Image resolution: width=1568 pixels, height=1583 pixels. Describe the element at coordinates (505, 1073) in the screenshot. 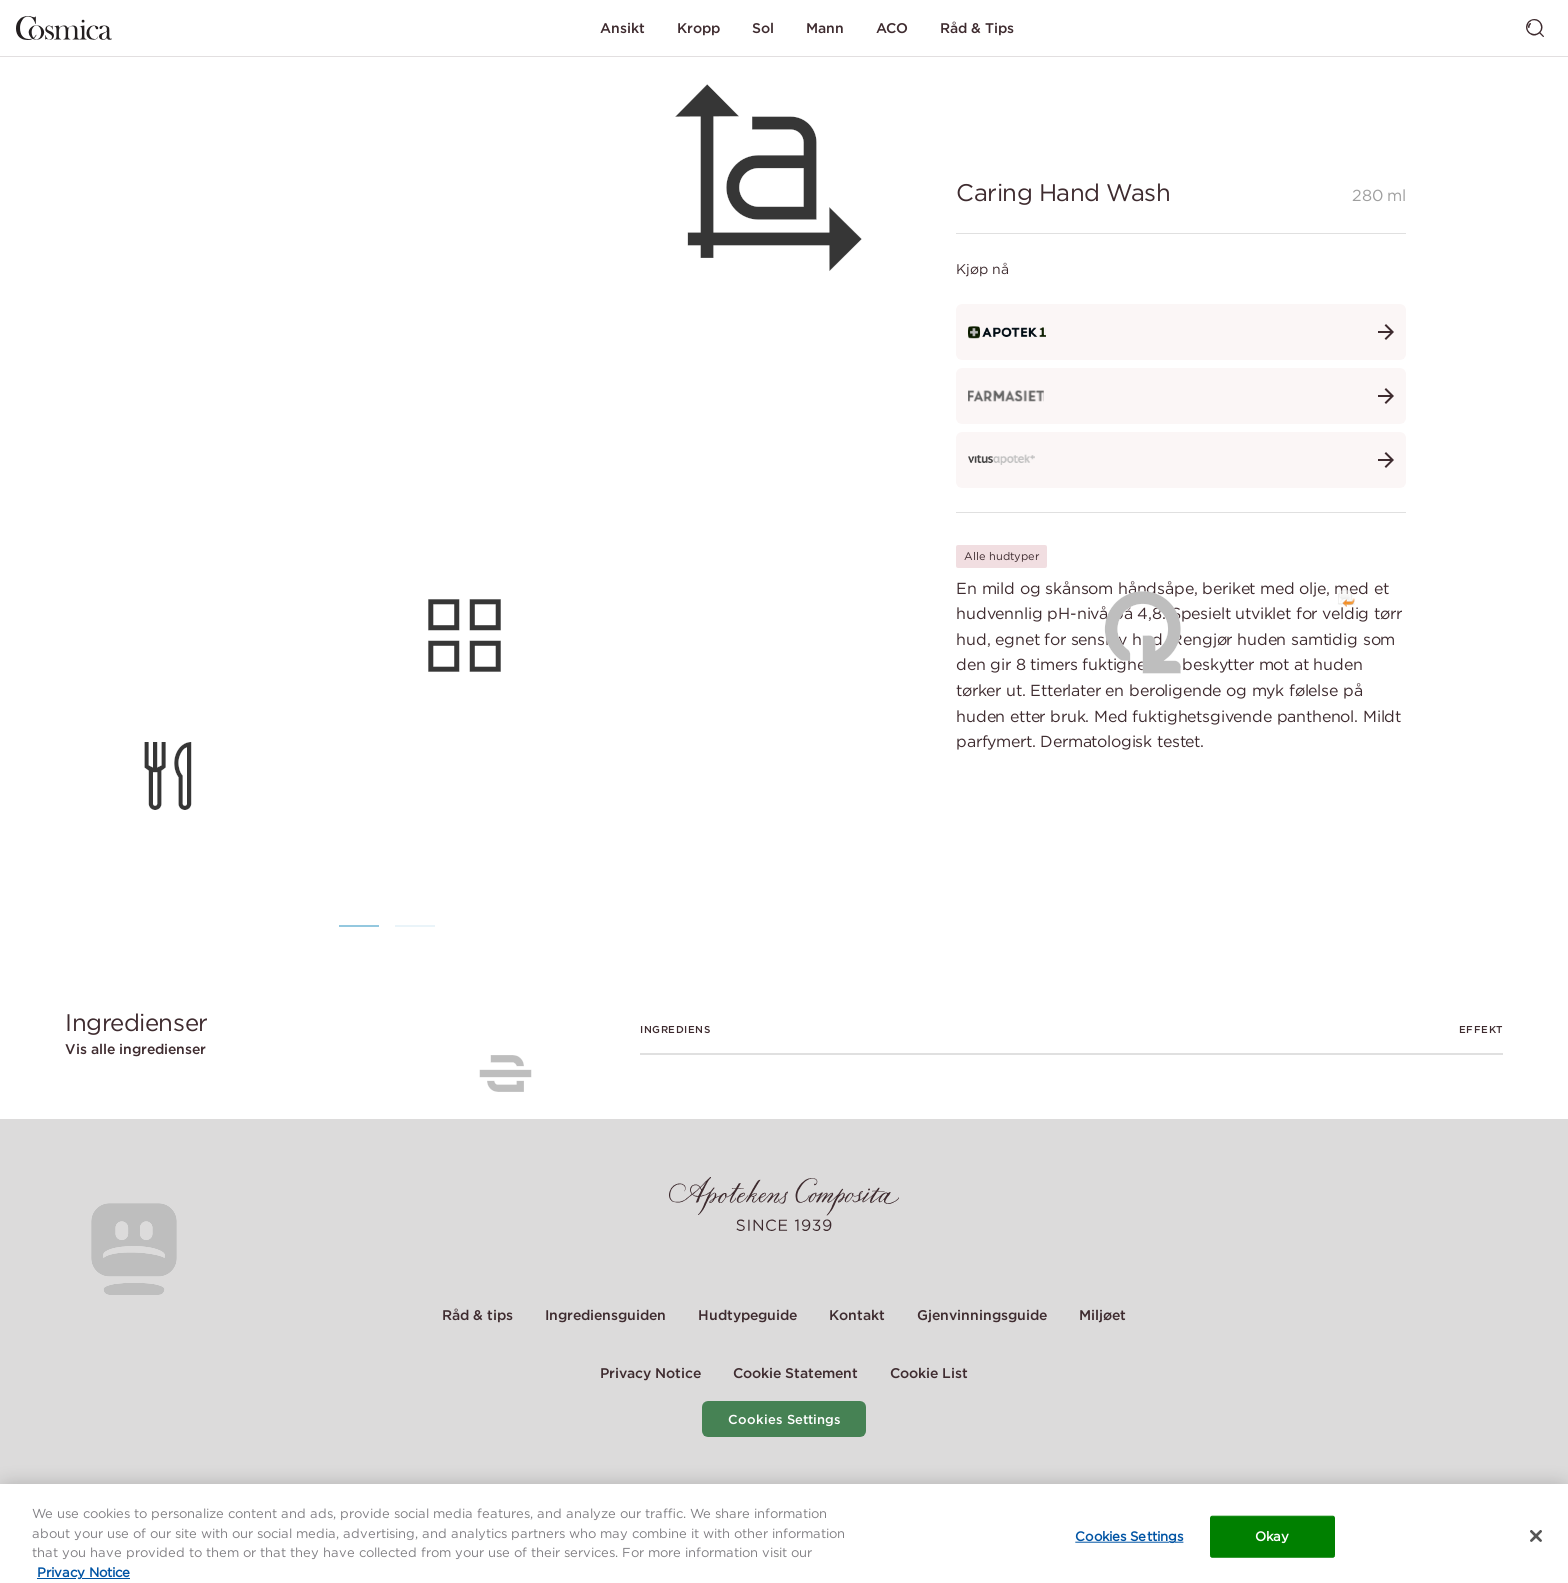

I see `apply strikethrough formatting to selected text` at that location.